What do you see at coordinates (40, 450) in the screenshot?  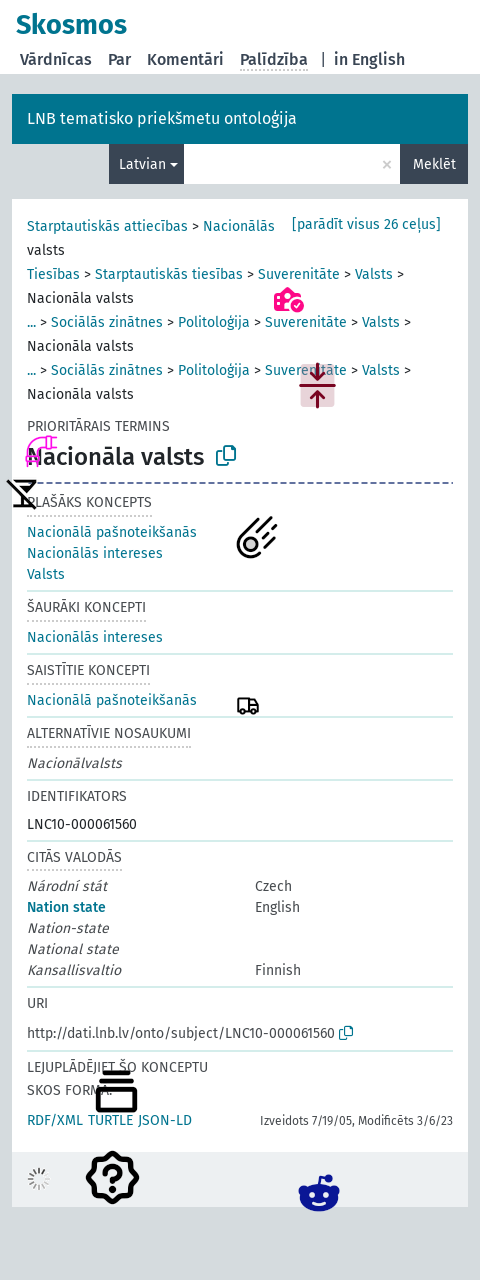 I see `represents plumbing or pipeline functionality` at bounding box center [40, 450].